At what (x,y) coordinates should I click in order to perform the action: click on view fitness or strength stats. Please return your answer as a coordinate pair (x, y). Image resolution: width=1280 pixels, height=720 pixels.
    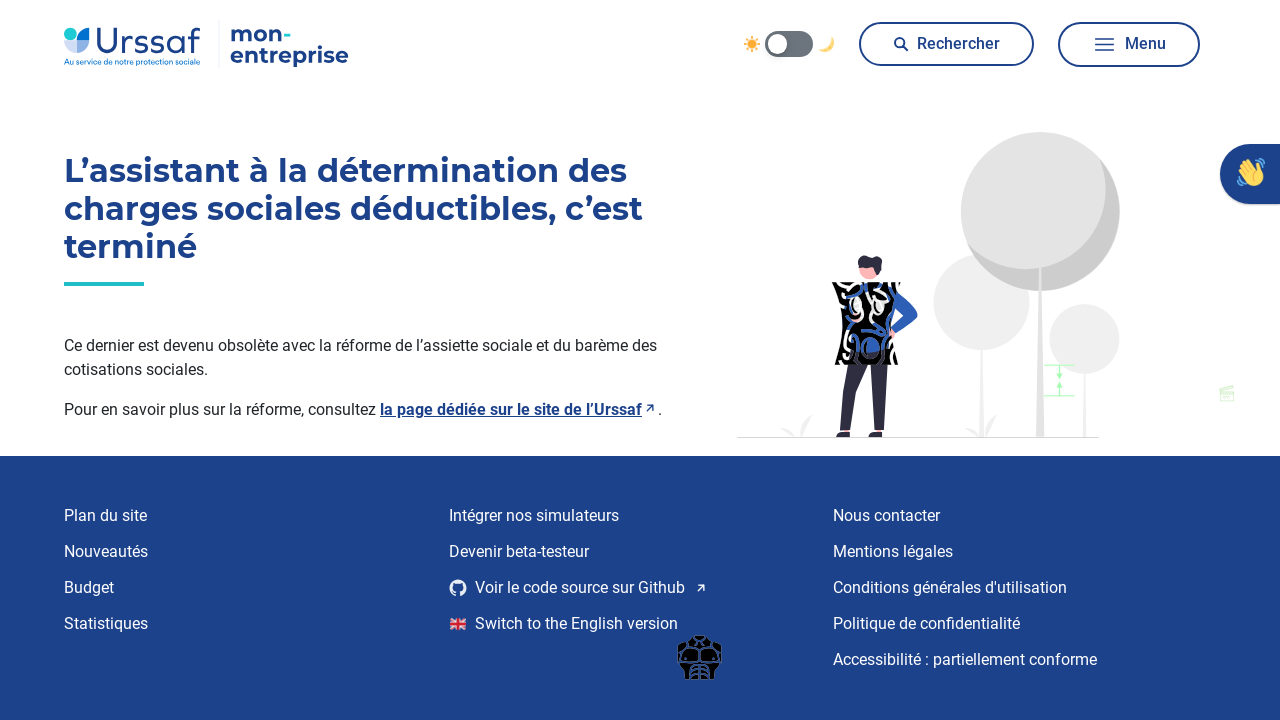
    Looking at the image, I should click on (699, 657).